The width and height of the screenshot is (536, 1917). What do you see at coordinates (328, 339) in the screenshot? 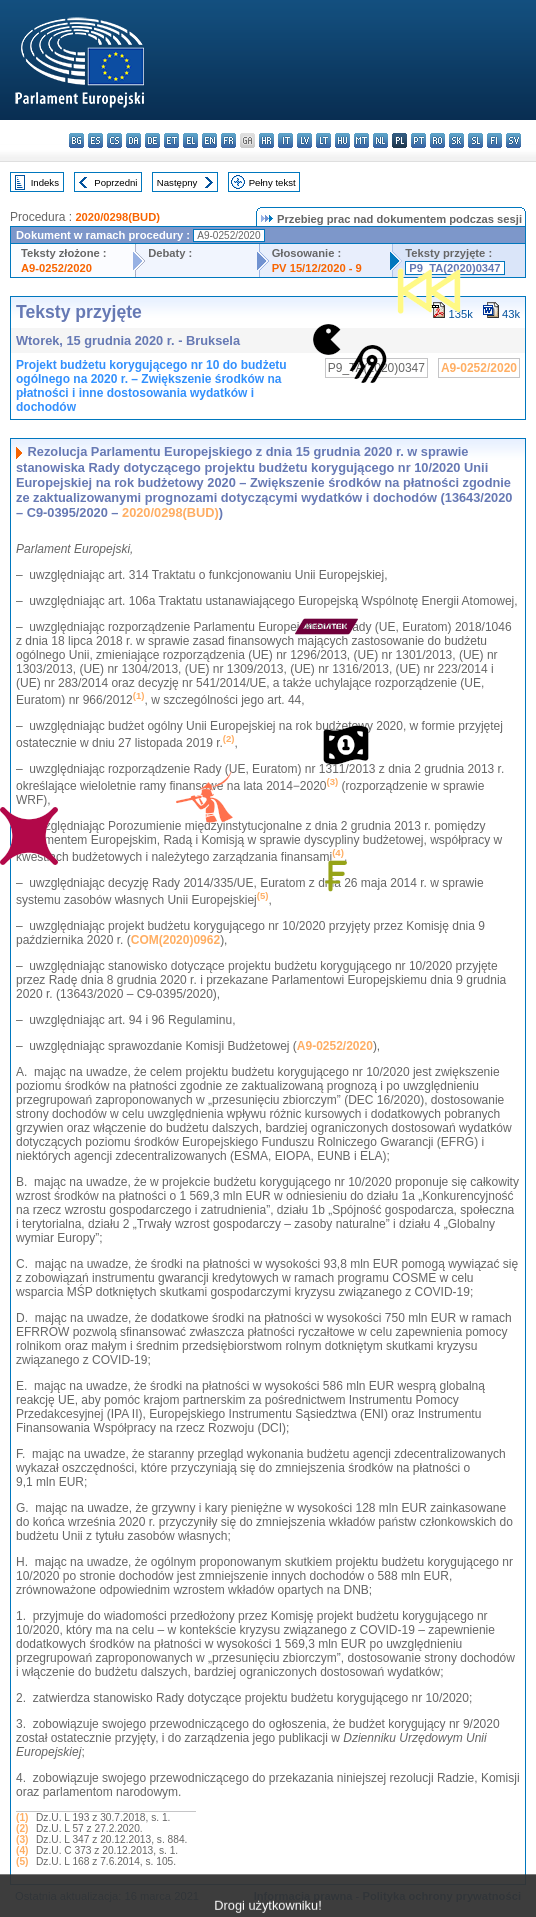
I see `open games or gaming section` at bounding box center [328, 339].